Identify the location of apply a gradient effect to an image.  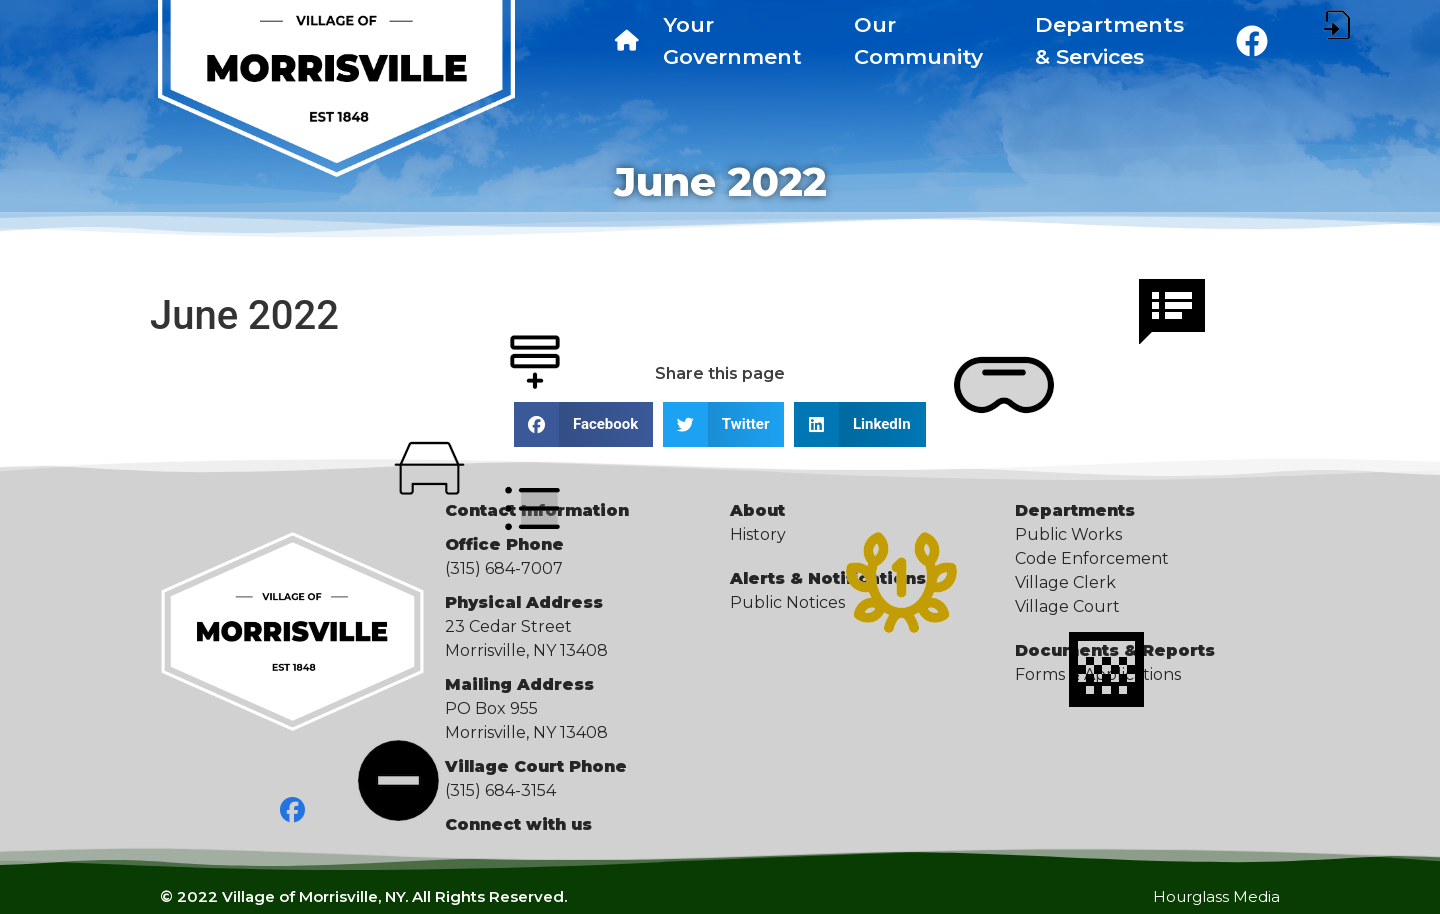
(1106, 669).